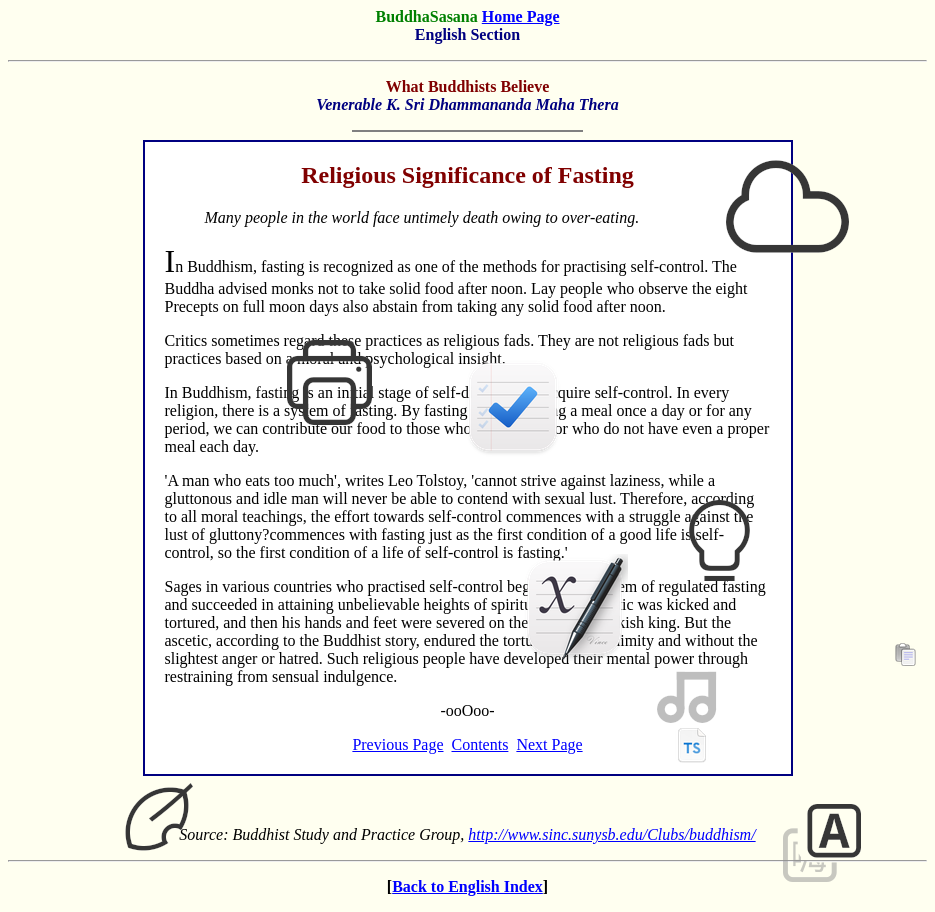  I want to click on access printer settings, so click(329, 382).